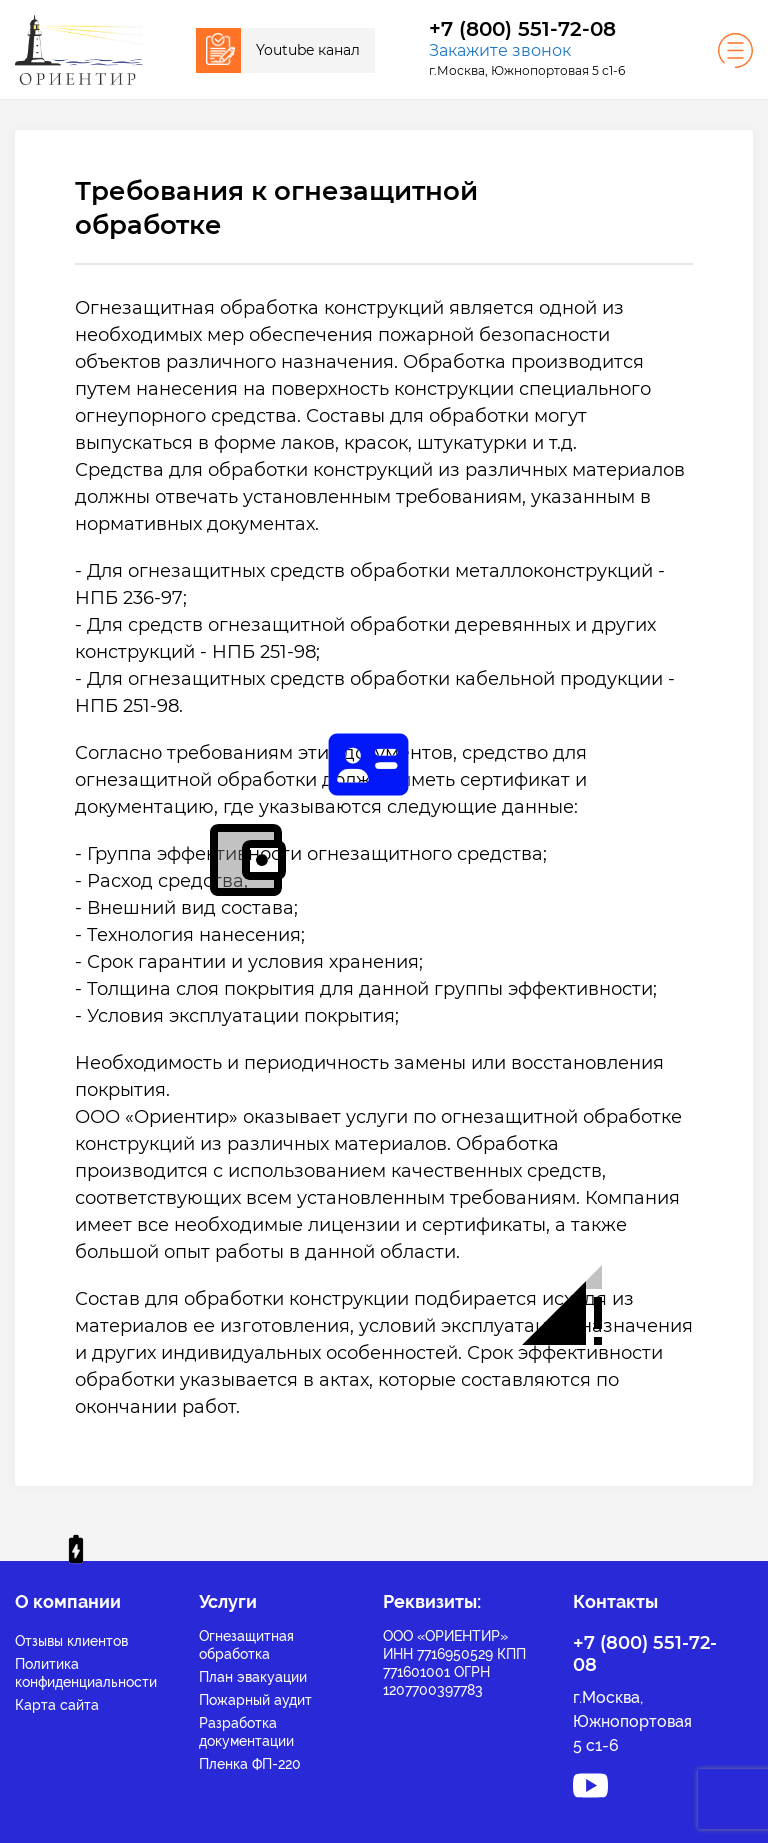 Image resolution: width=768 pixels, height=1843 pixels. I want to click on indicates cellular signal with no internet connection, so click(562, 1305).